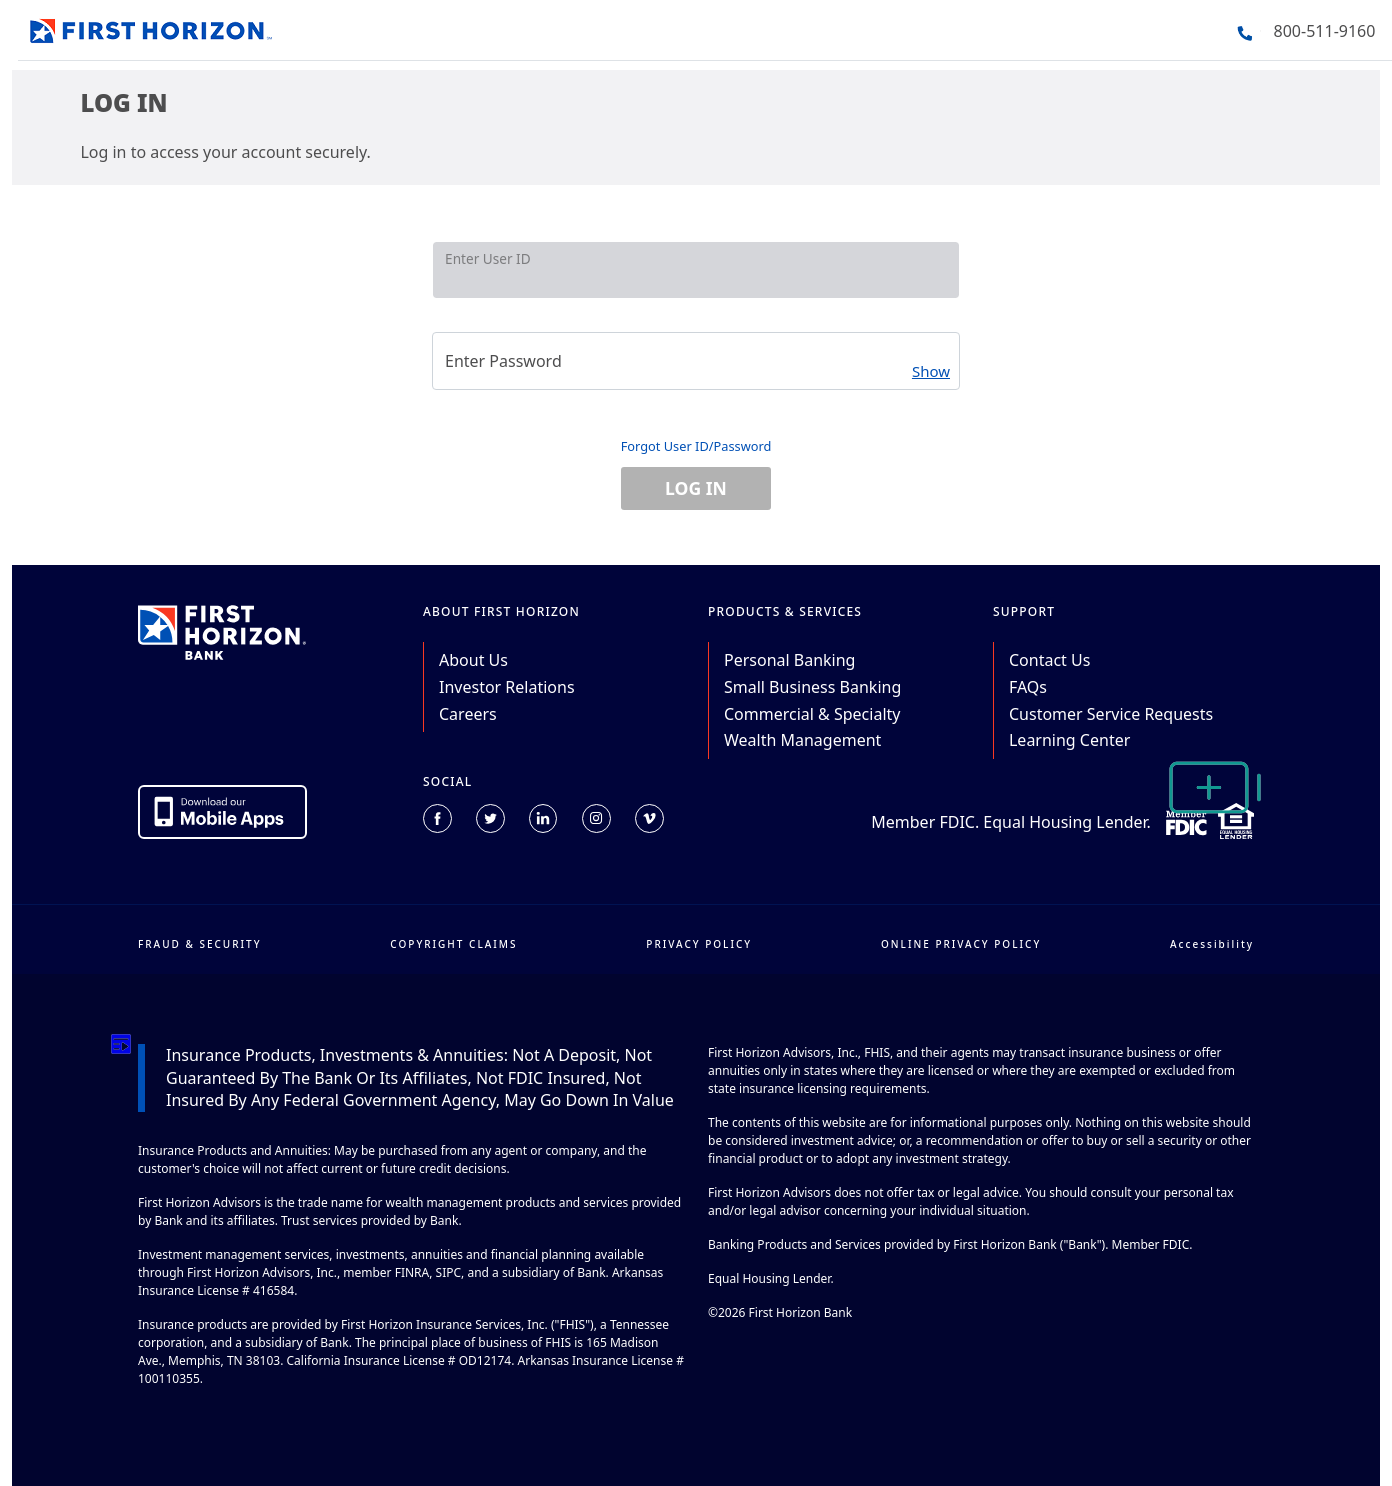  I want to click on view media queue or playlist, so click(121, 1044).